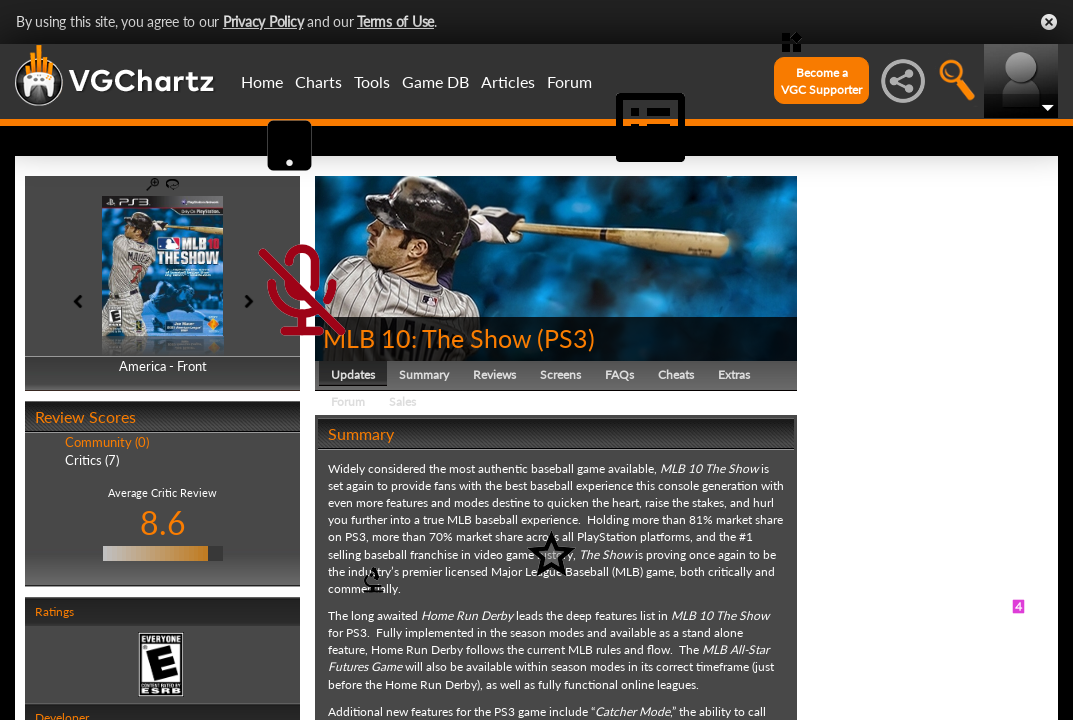 This screenshot has width=1073, height=720. I want to click on add to favorites, so click(551, 554).